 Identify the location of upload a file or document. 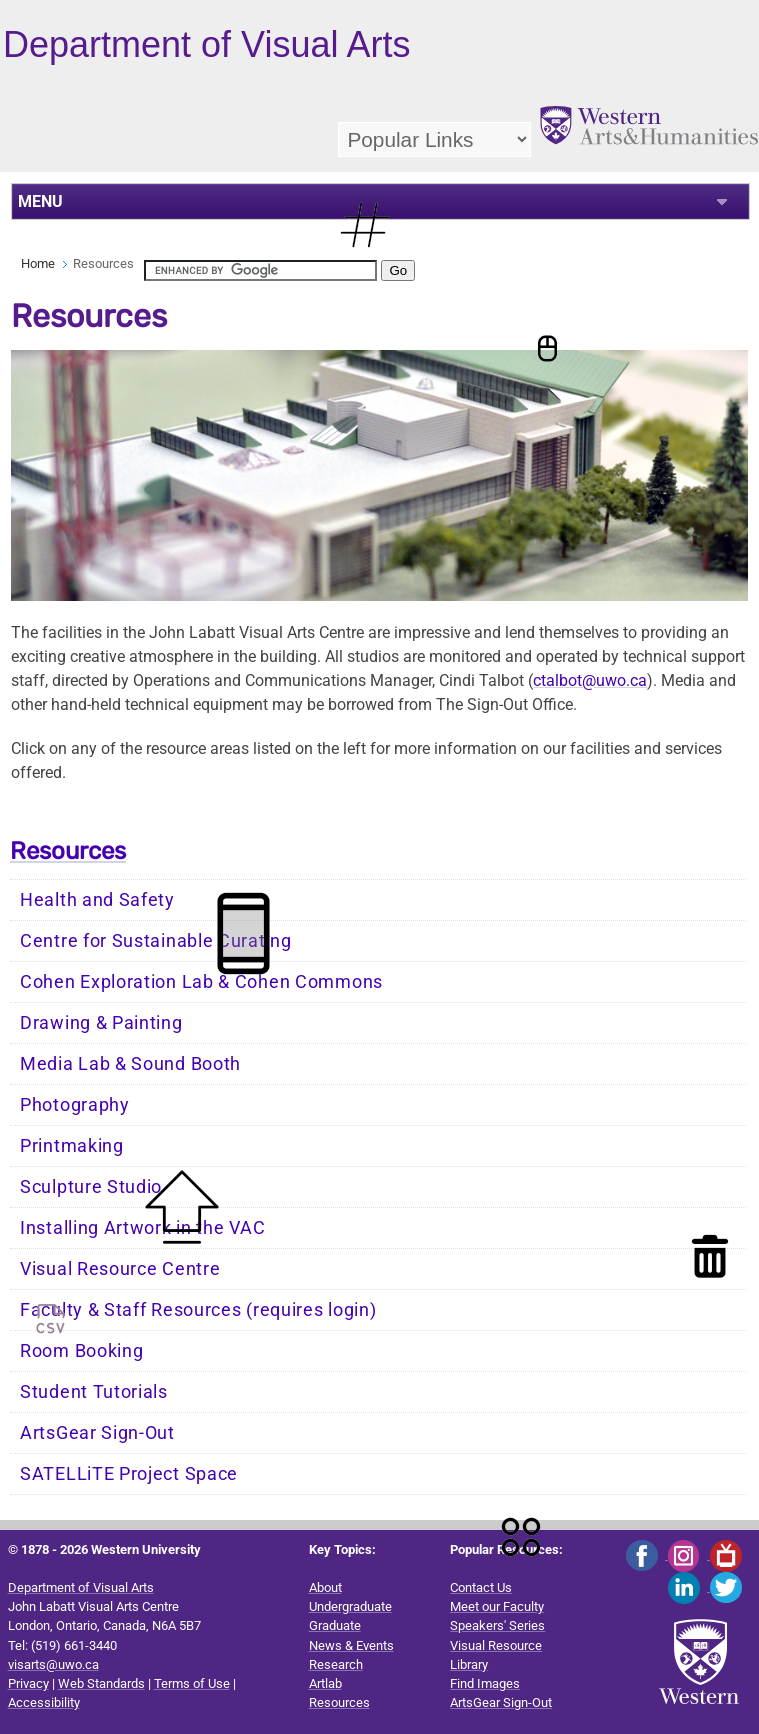
(182, 1210).